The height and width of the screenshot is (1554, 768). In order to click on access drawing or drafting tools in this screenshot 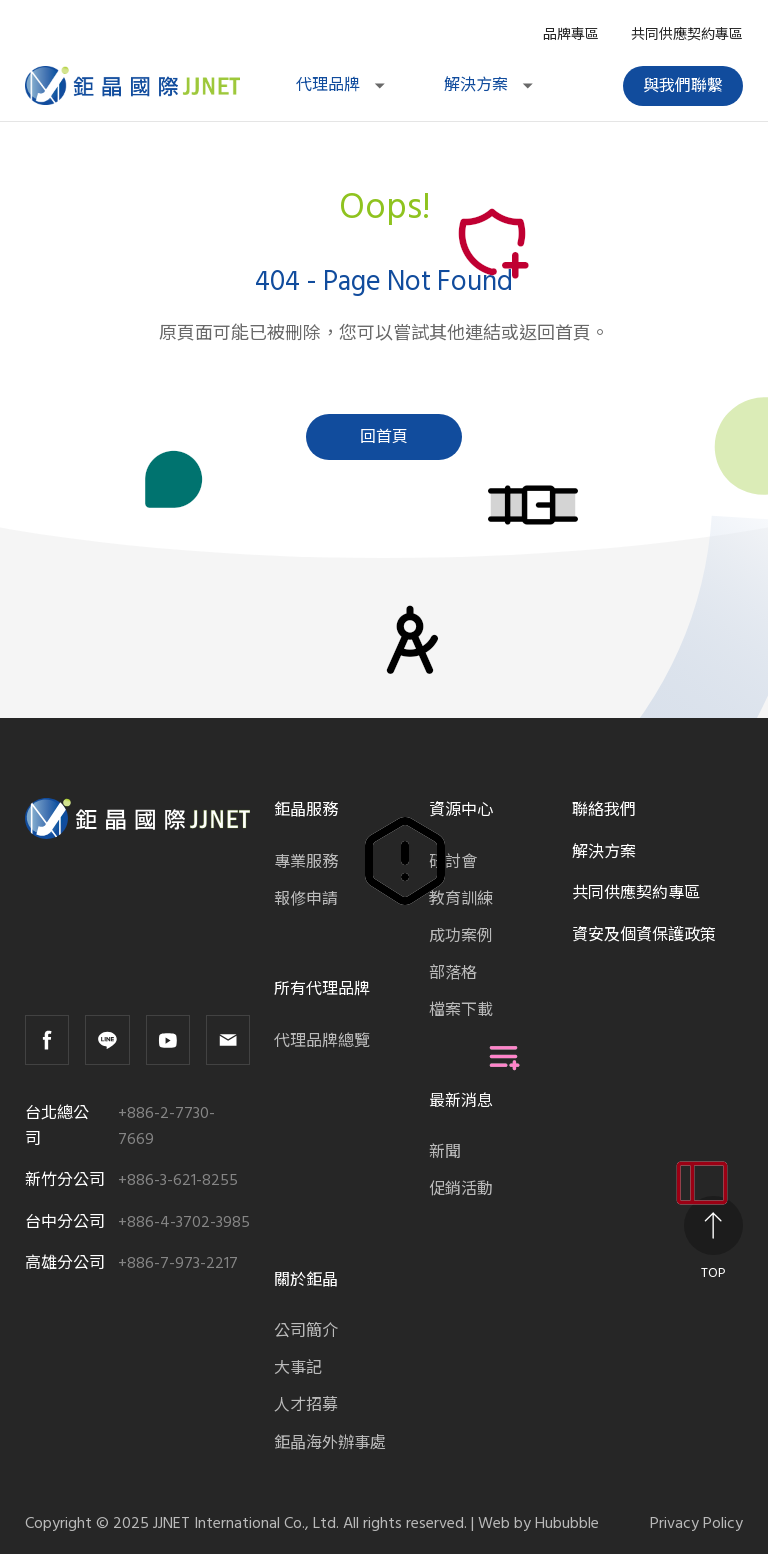, I will do `click(410, 641)`.